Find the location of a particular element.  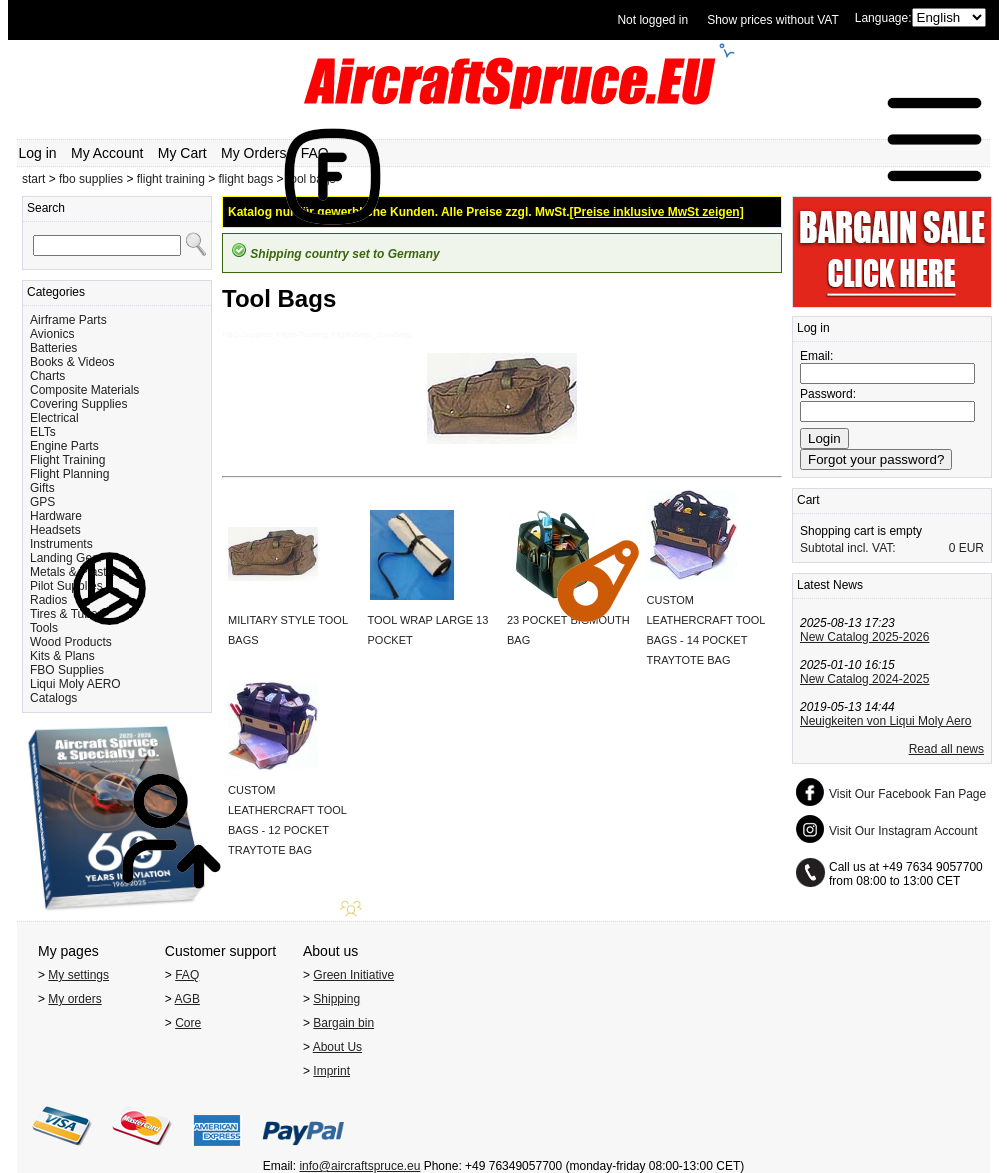

open Facebook app or link is located at coordinates (332, 176).